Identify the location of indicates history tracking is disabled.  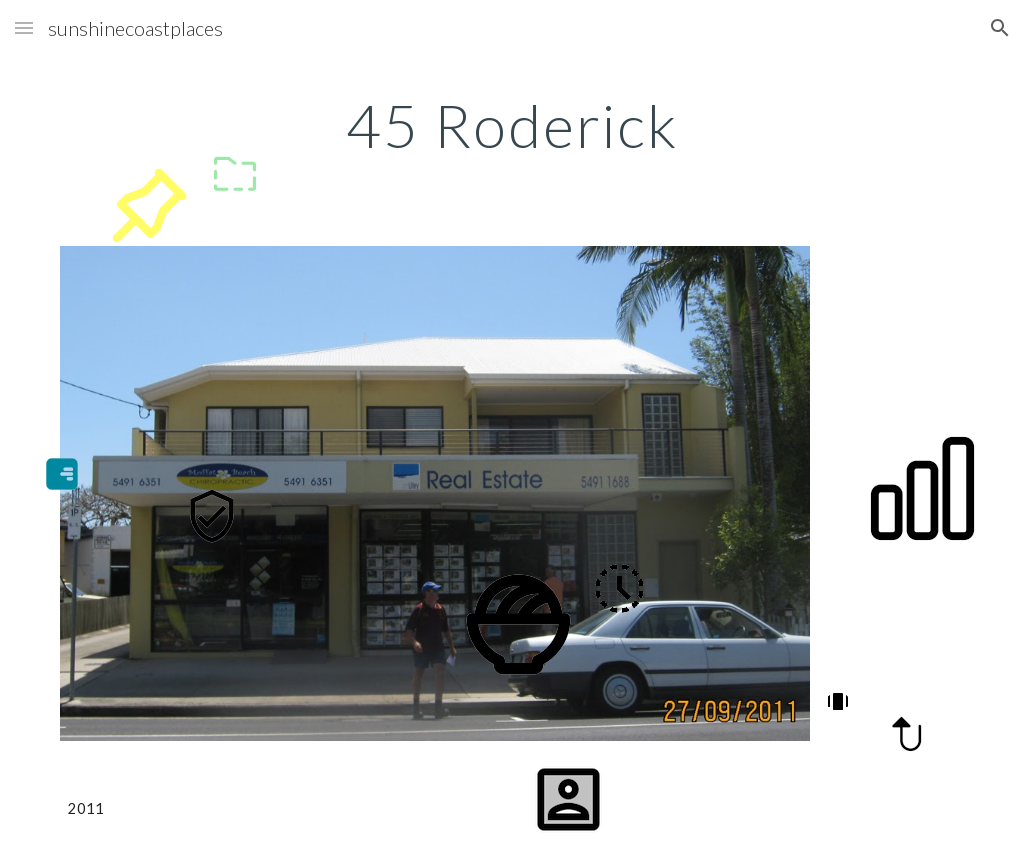
(619, 588).